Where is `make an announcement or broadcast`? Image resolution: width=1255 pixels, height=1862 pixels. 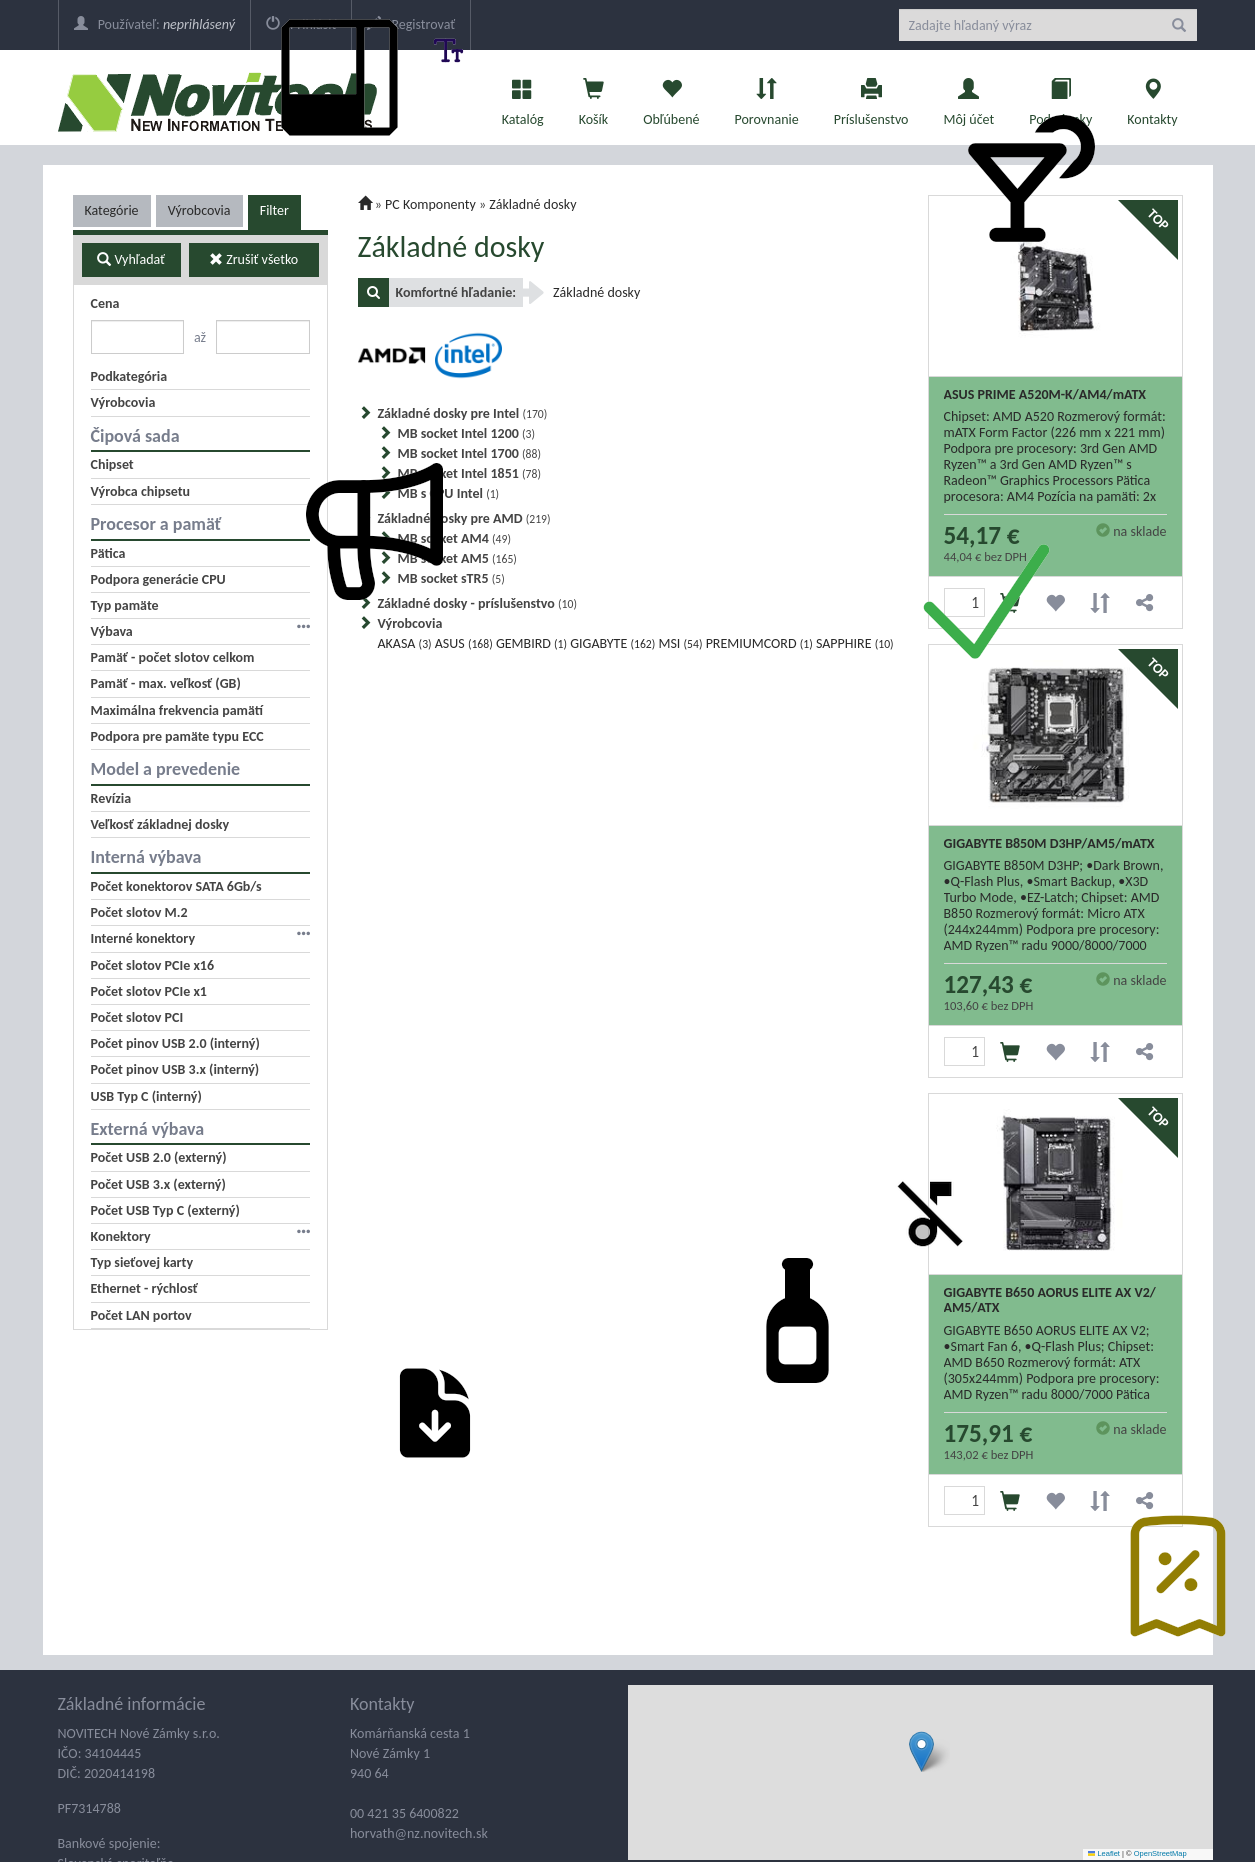 make an announcement or broadcast is located at coordinates (374, 531).